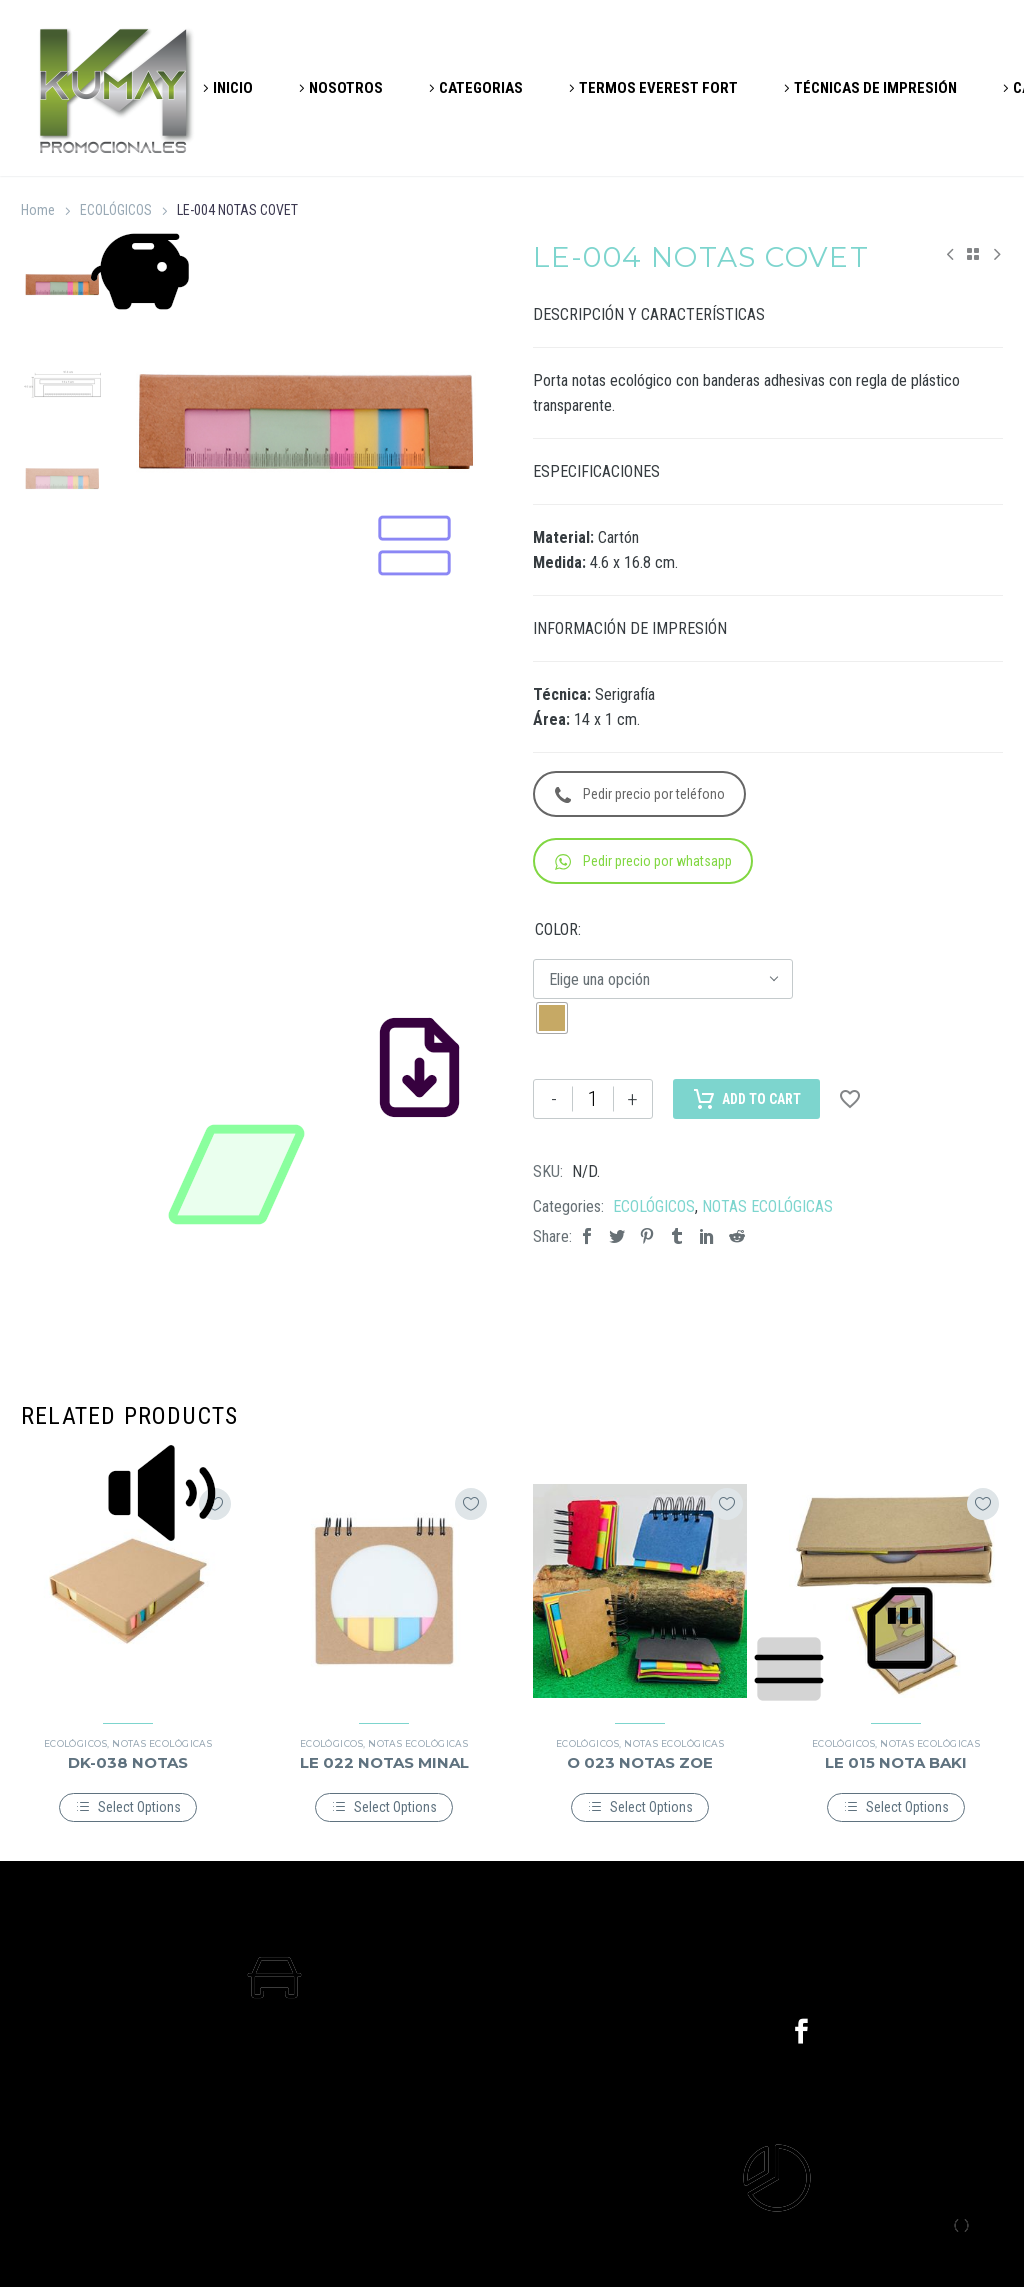 Image resolution: width=1024 pixels, height=2287 pixels. Describe the element at coordinates (777, 2178) in the screenshot. I see `view analytics or statistics breakdown` at that location.